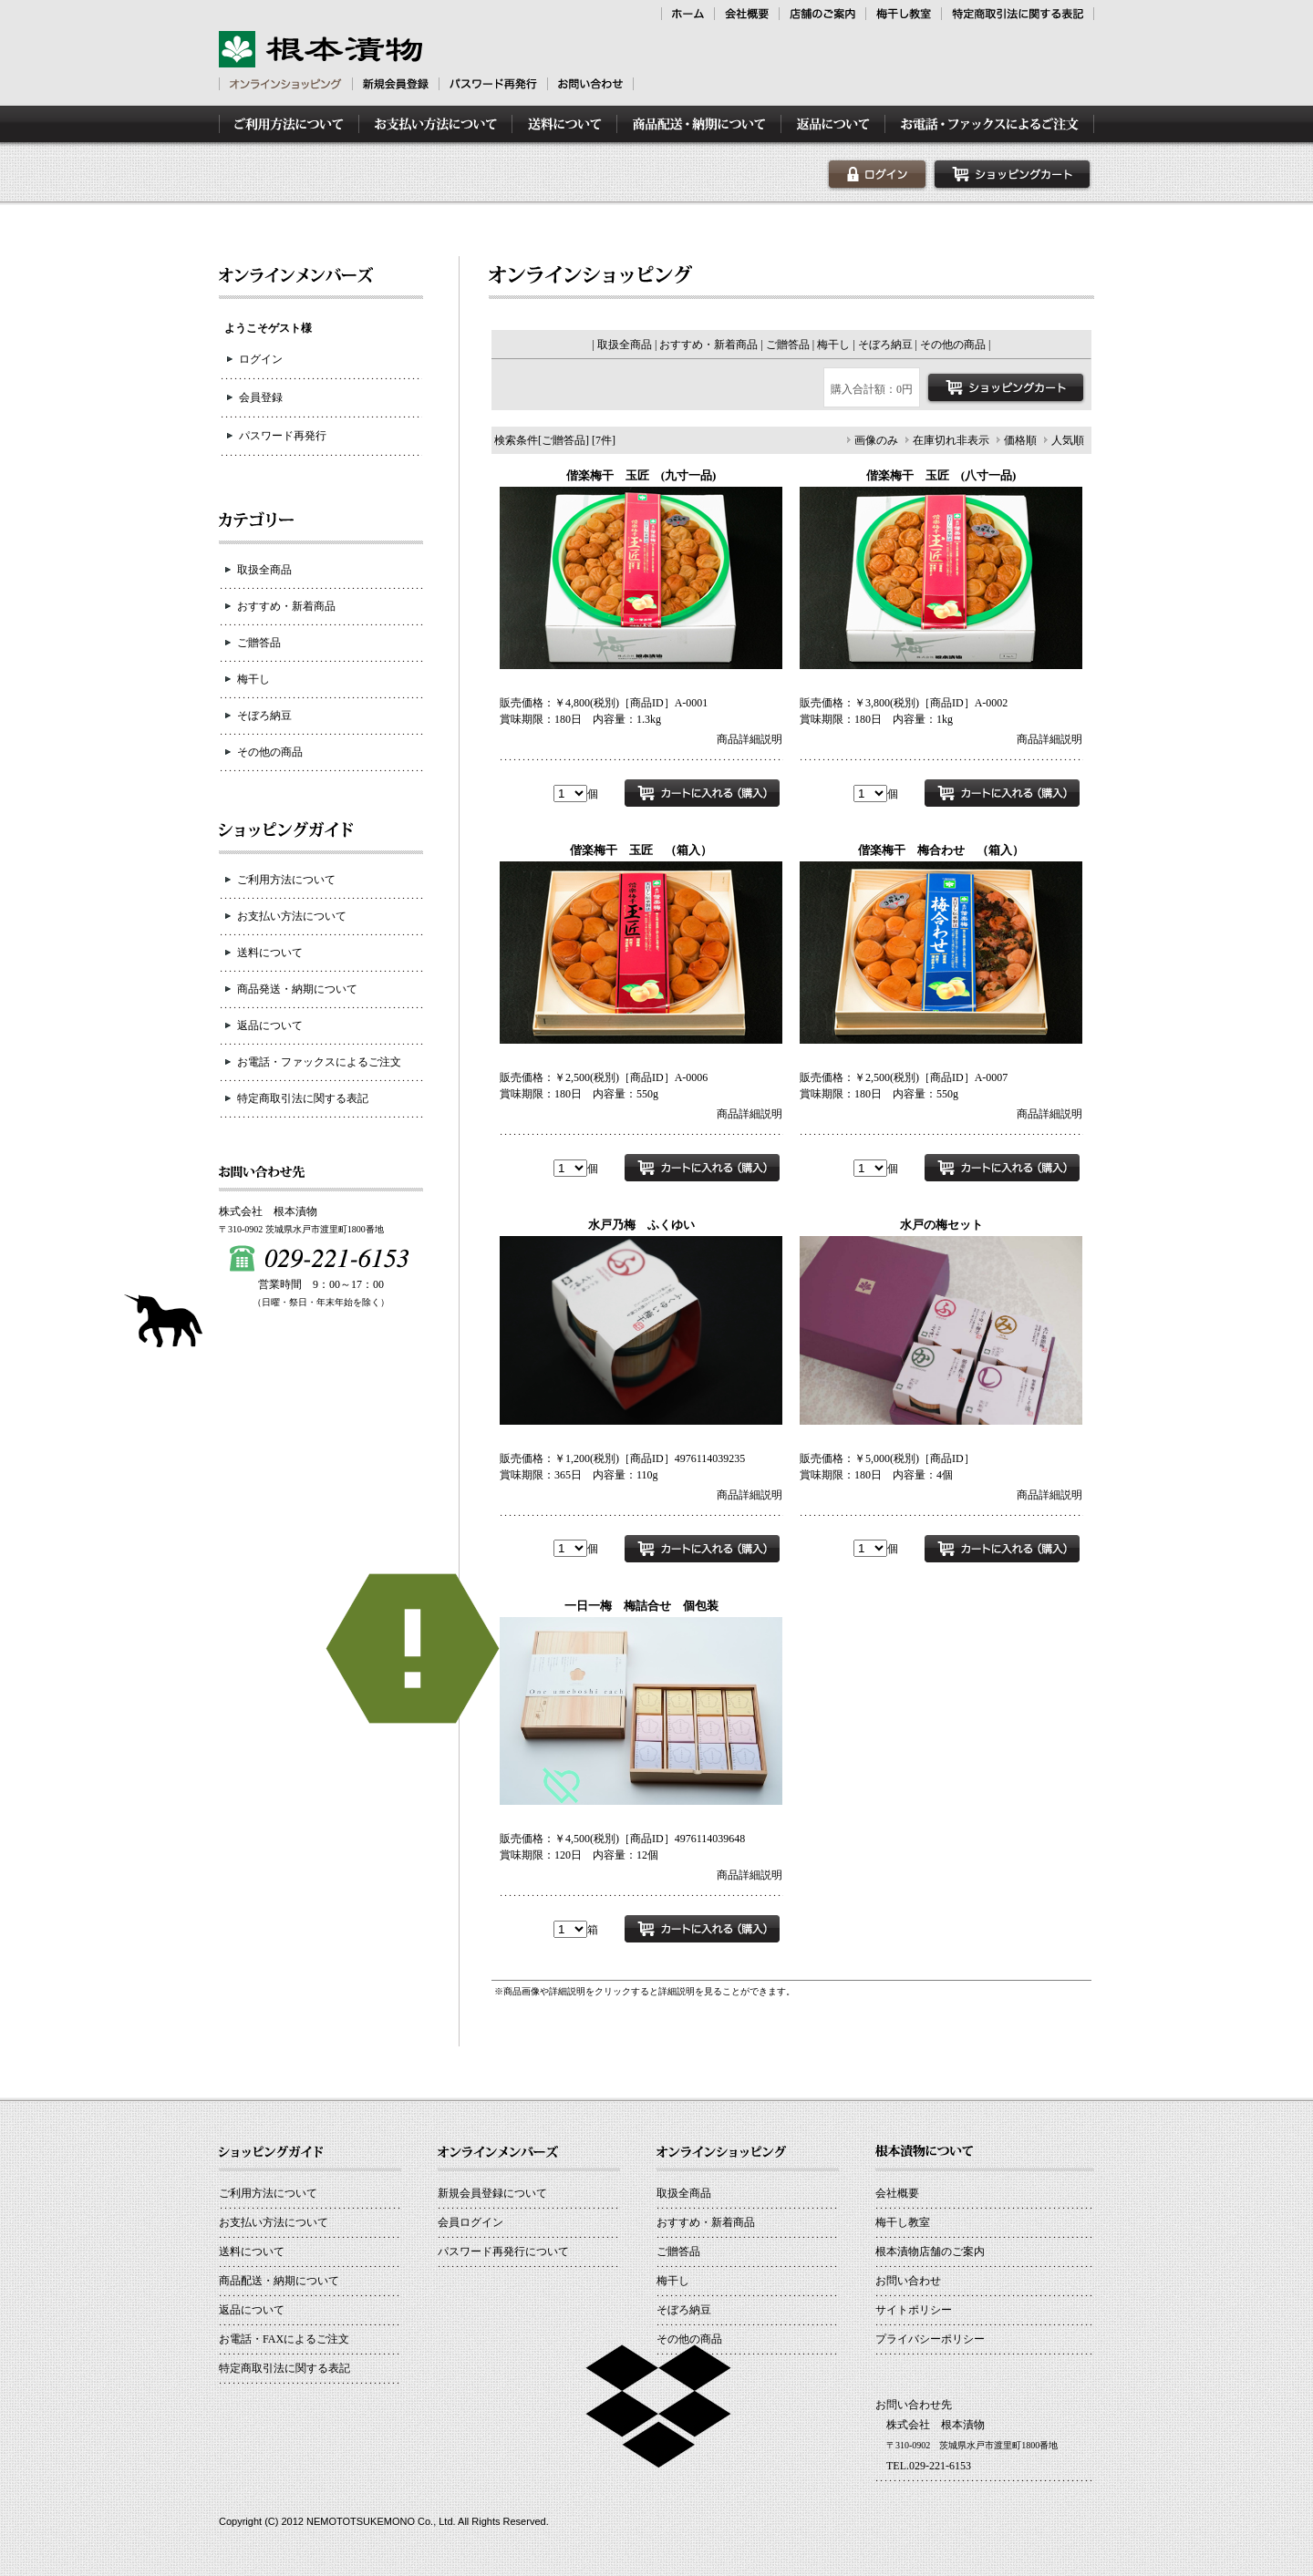  Describe the element at coordinates (658, 2400) in the screenshot. I see `open Dropbox cloud storage` at that location.